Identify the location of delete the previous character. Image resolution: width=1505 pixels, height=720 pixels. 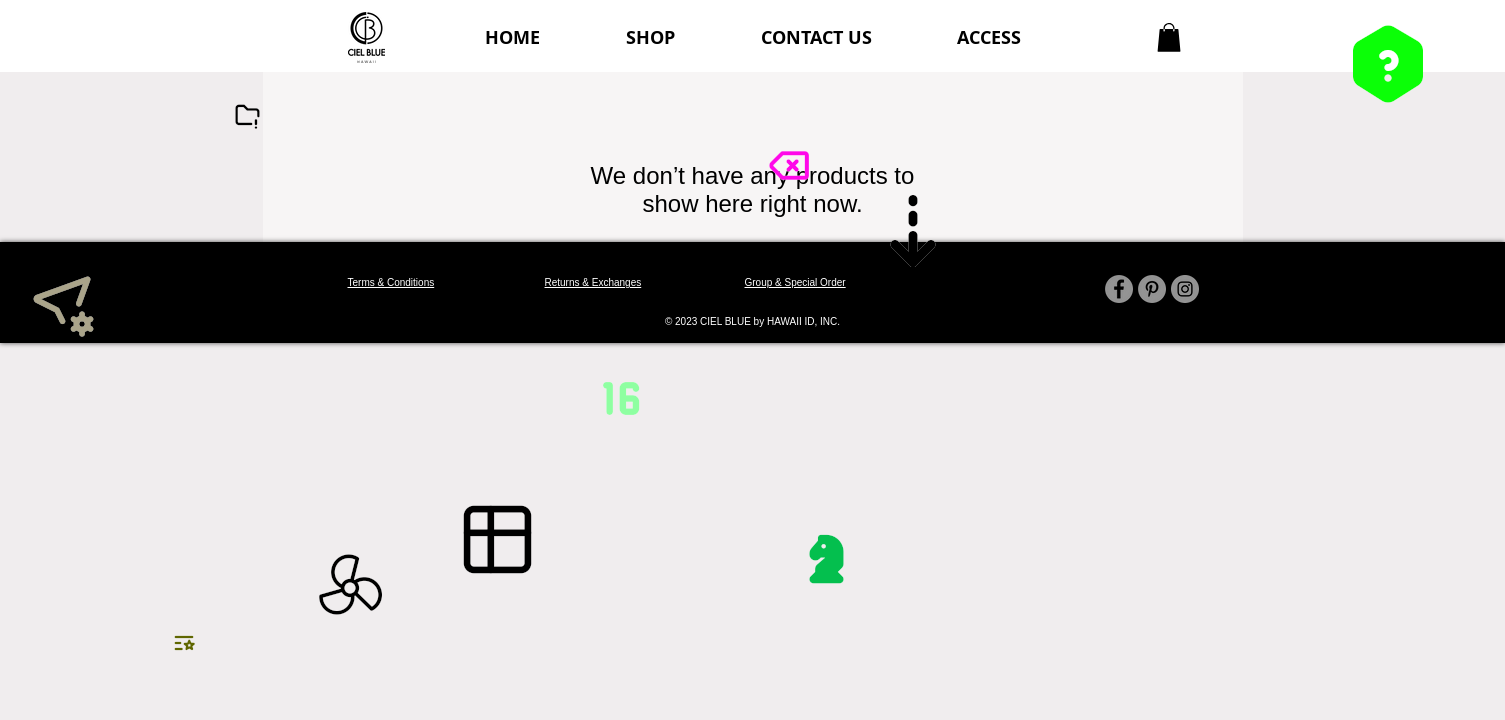
(788, 165).